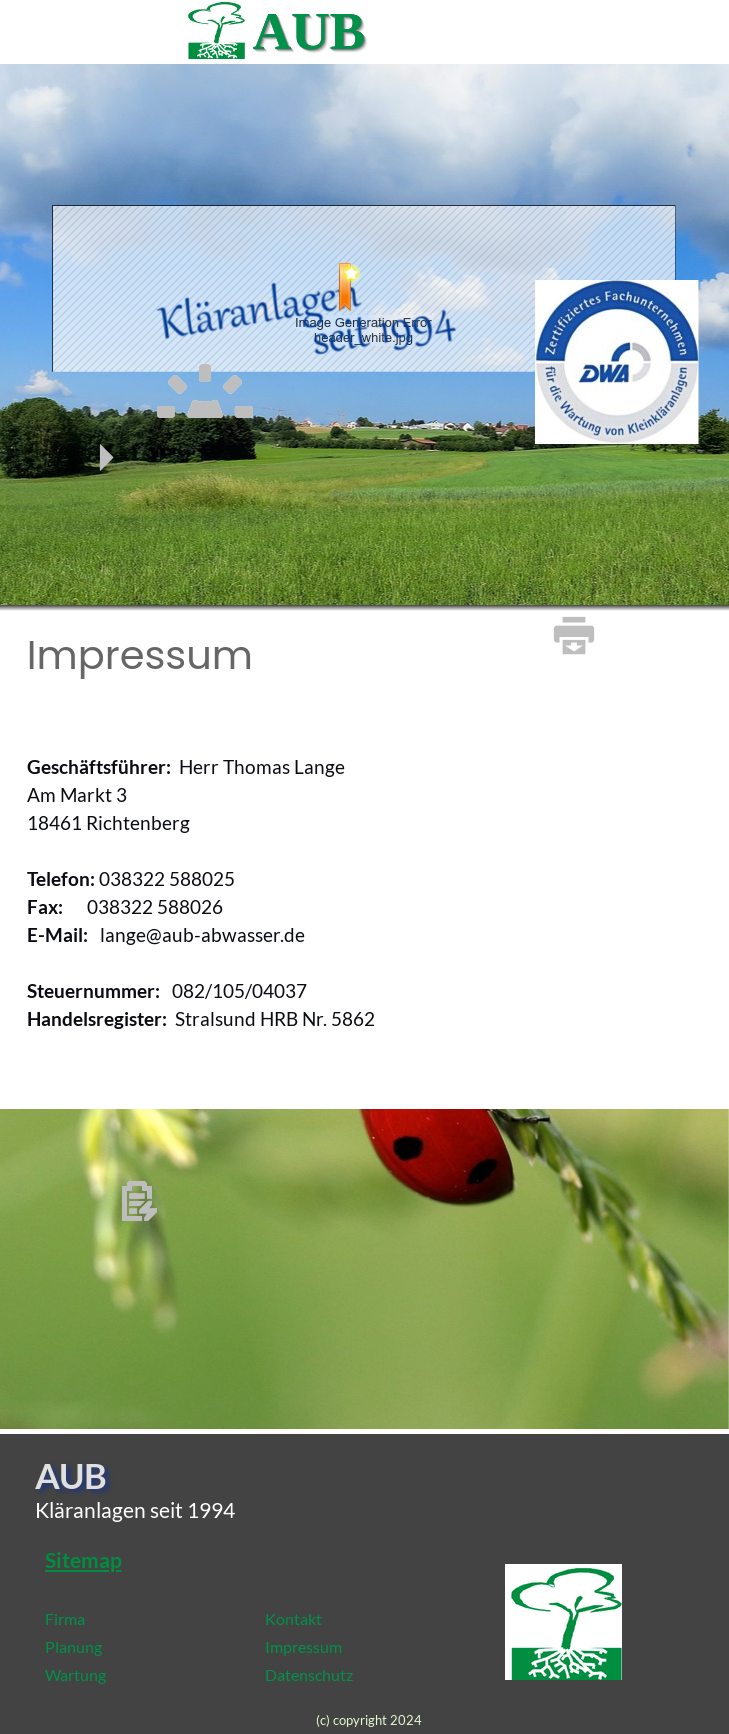  Describe the element at coordinates (137, 1201) in the screenshot. I see `battery fully charged and currently charging` at that location.